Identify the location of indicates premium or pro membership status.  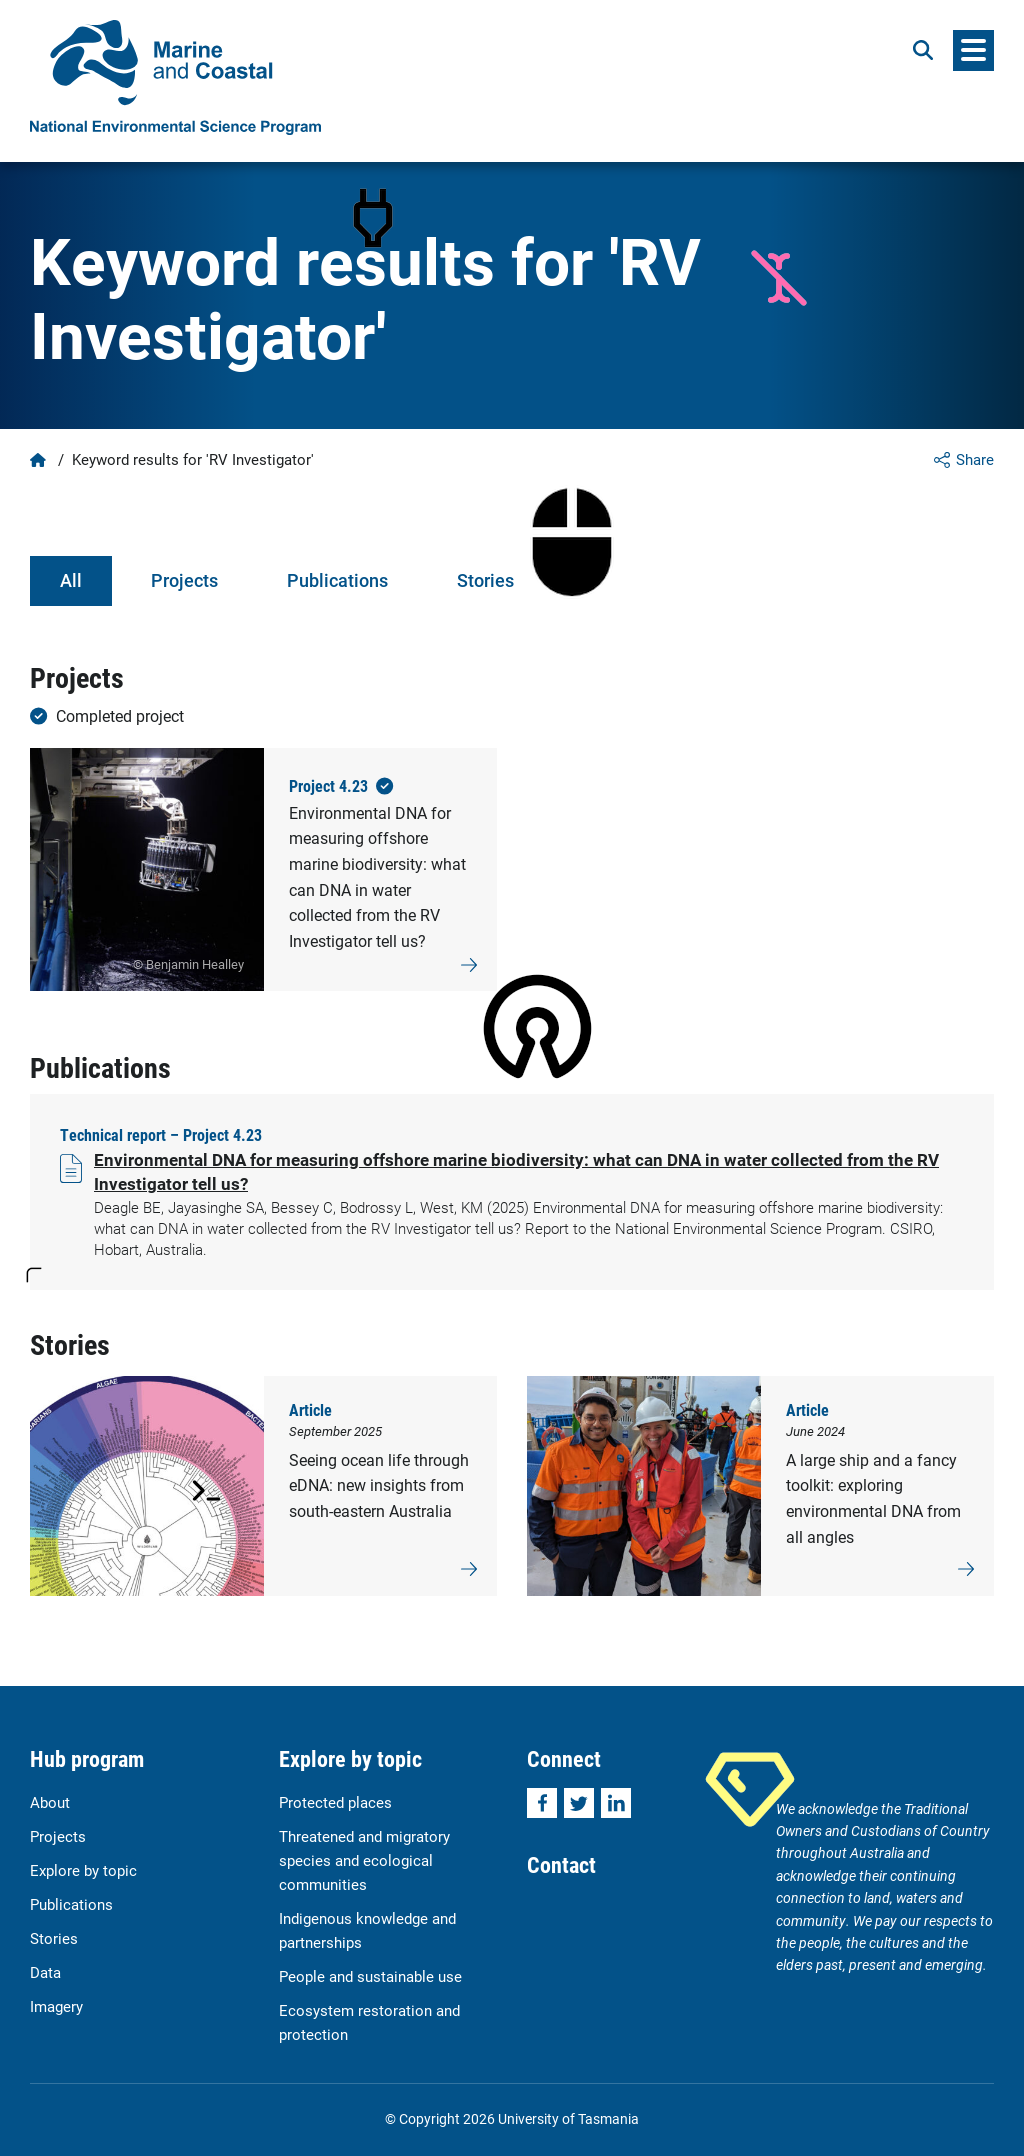
(750, 1788).